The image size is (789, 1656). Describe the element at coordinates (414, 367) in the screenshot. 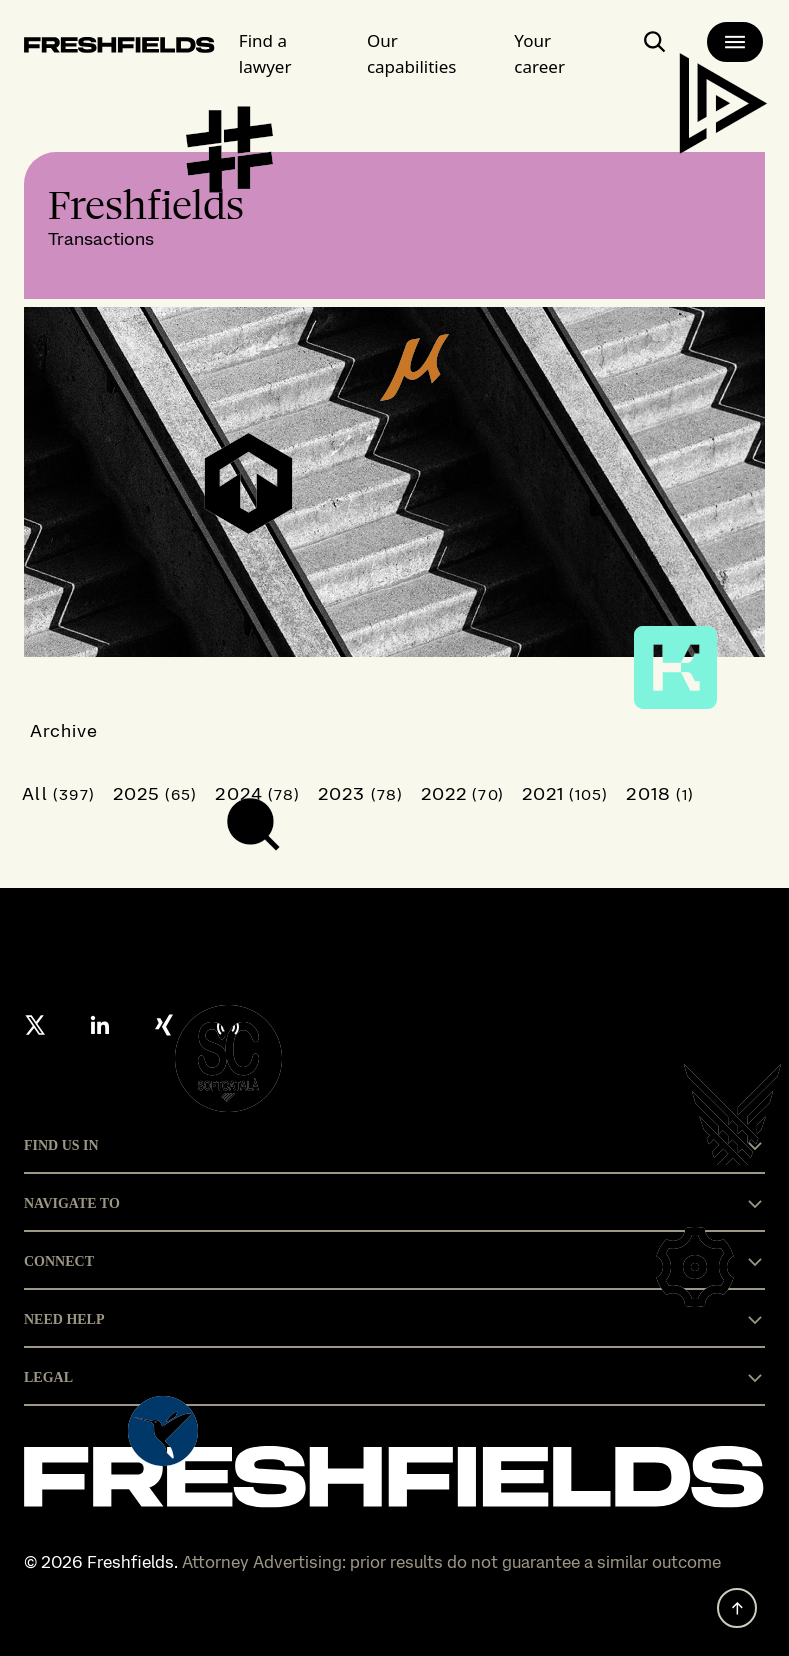

I see `open MicroStation application` at that location.